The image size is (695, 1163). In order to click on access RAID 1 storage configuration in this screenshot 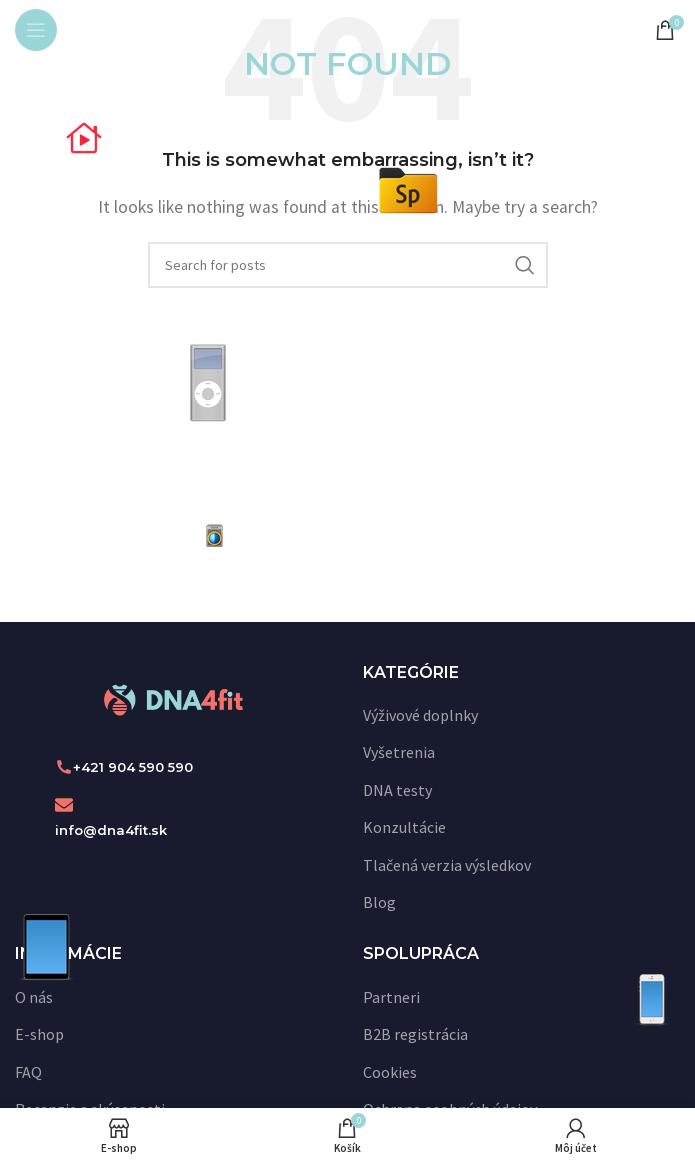, I will do `click(214, 535)`.